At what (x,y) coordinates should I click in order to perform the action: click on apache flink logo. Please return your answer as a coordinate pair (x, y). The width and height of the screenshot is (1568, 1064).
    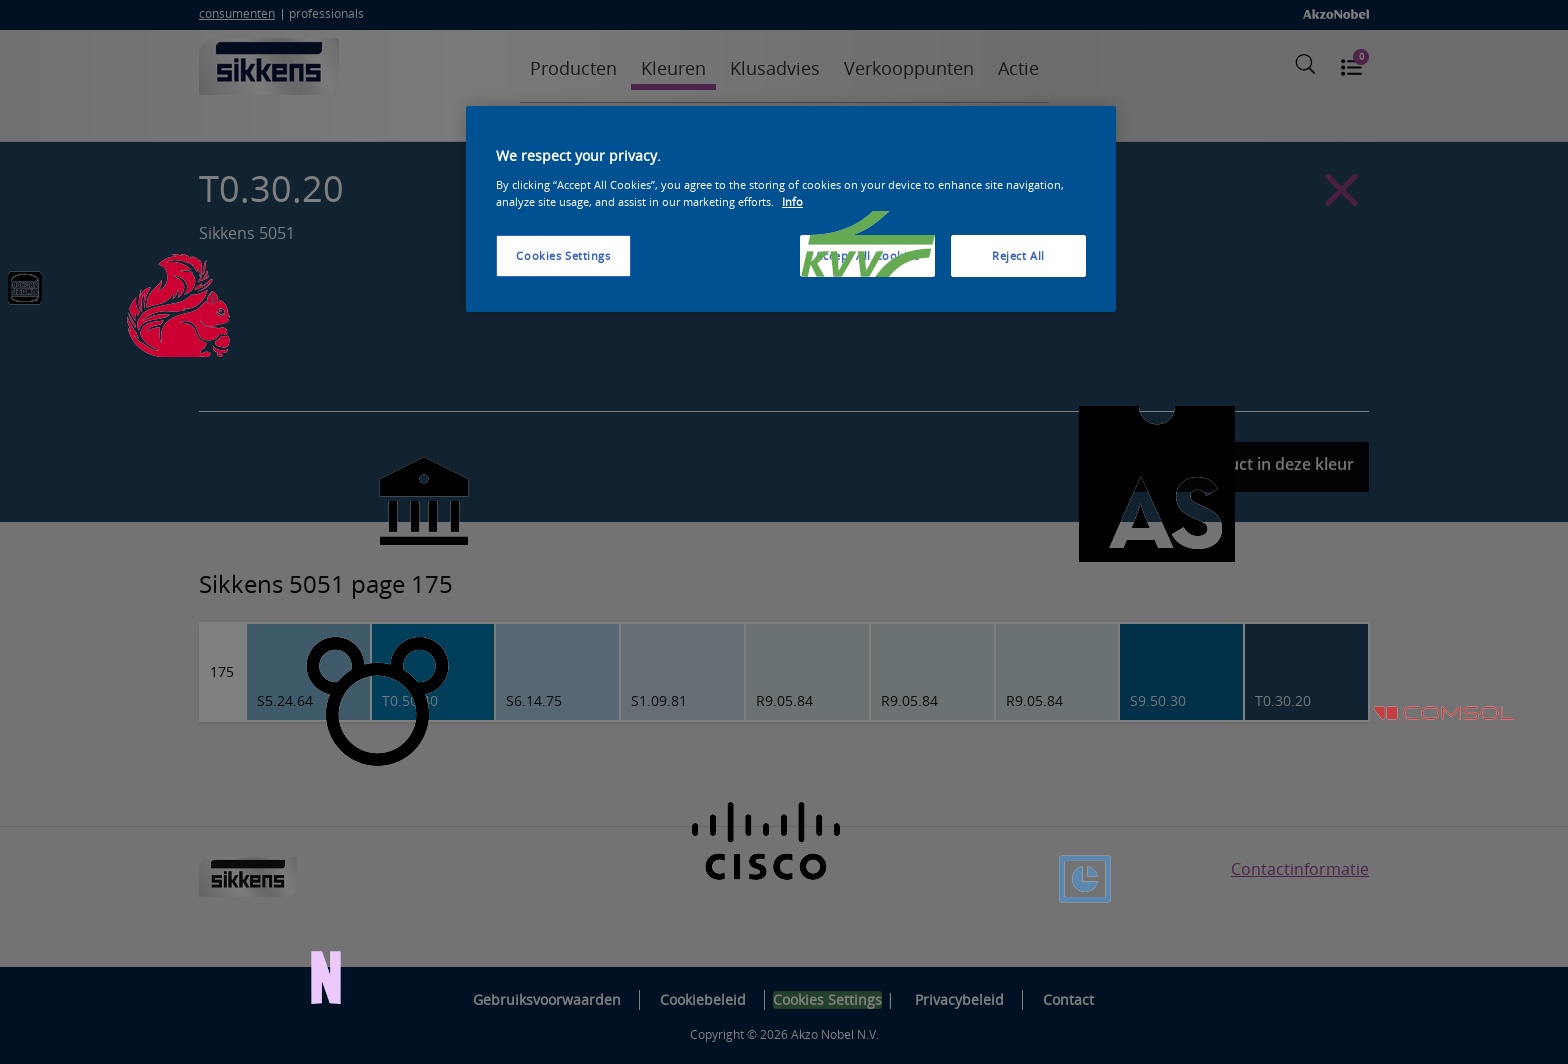
    Looking at the image, I should click on (178, 305).